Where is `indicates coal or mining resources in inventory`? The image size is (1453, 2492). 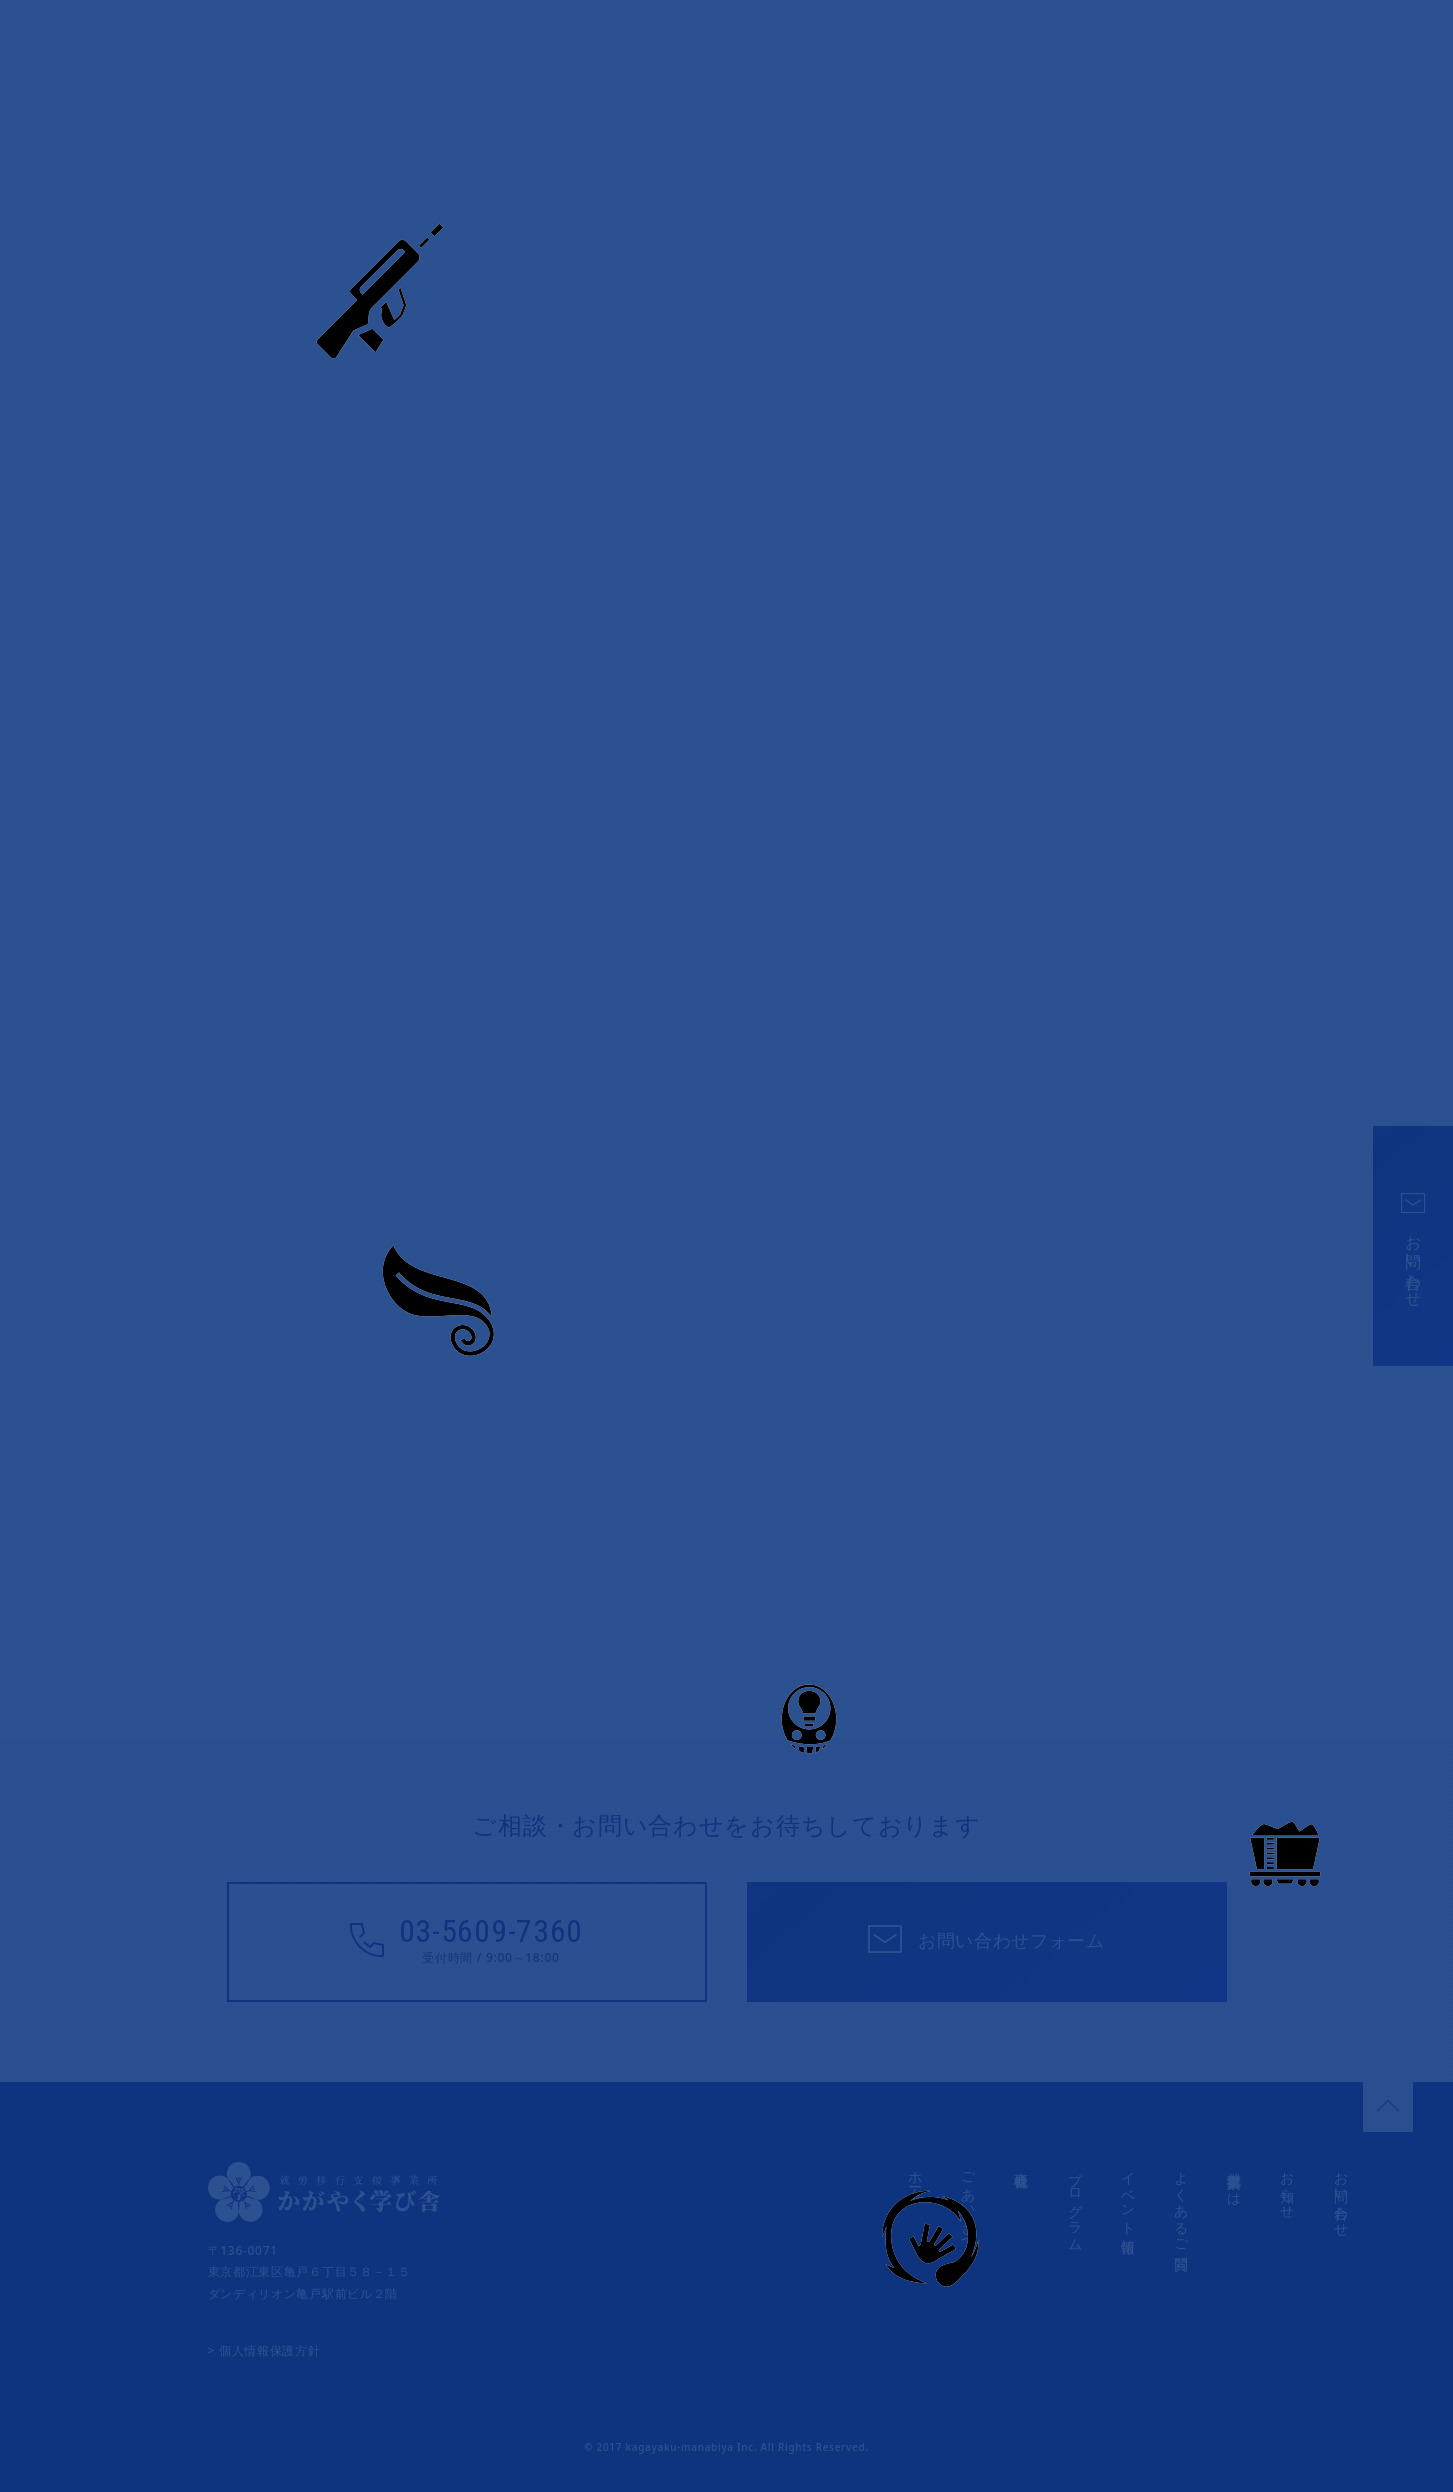
indicates coal or mining resources in inventory is located at coordinates (1285, 1851).